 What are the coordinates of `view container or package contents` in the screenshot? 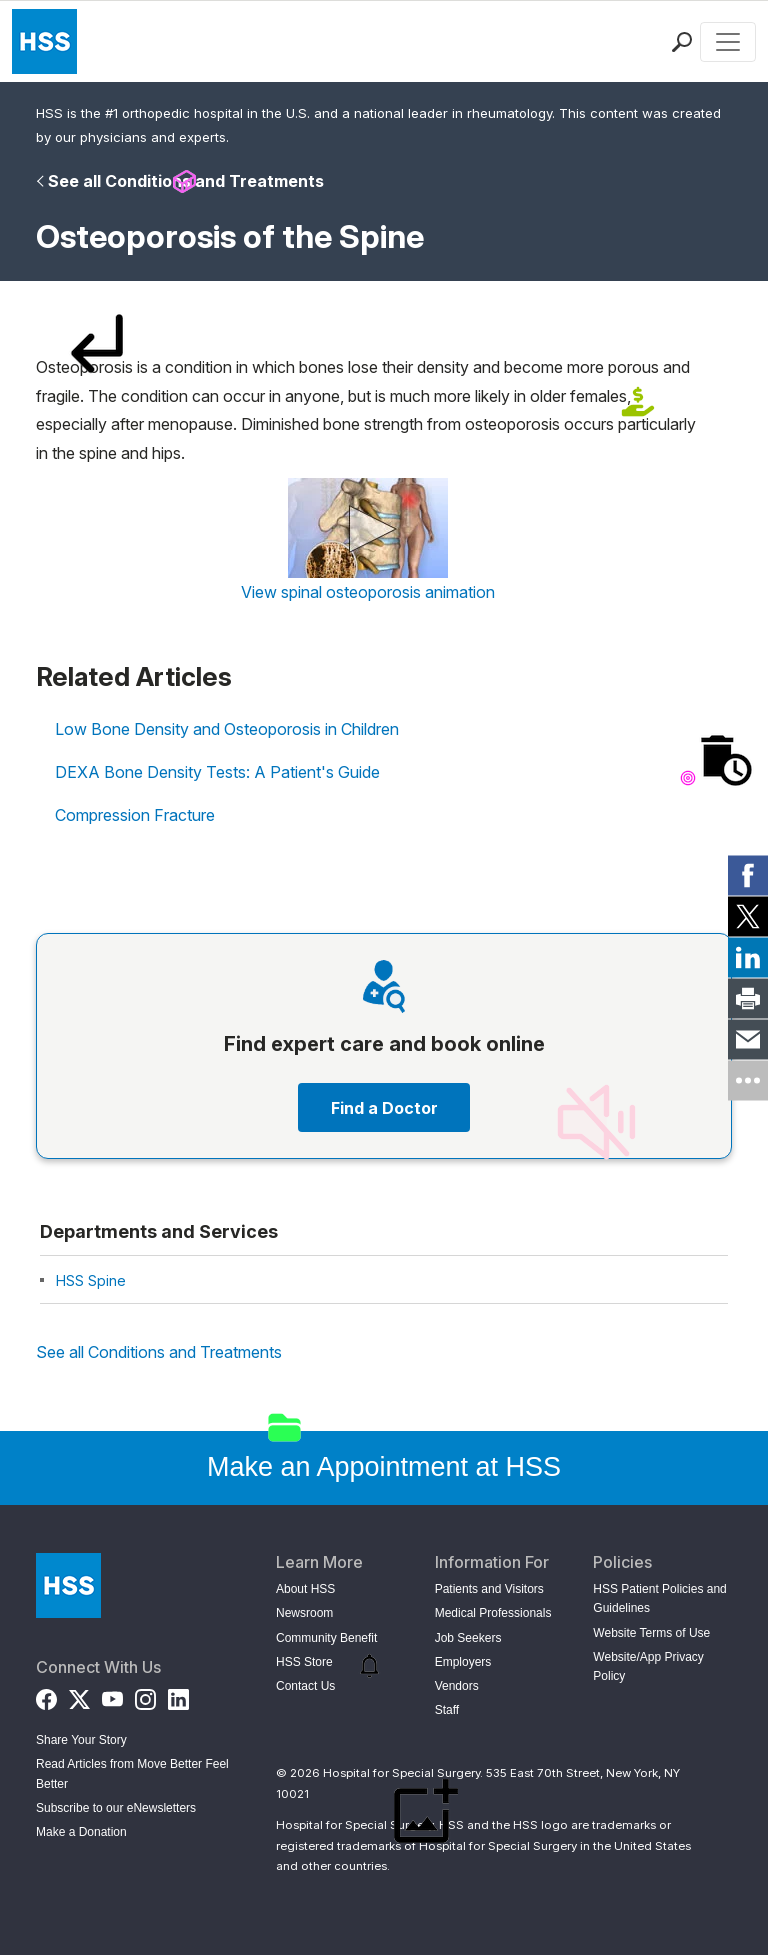 It's located at (184, 181).